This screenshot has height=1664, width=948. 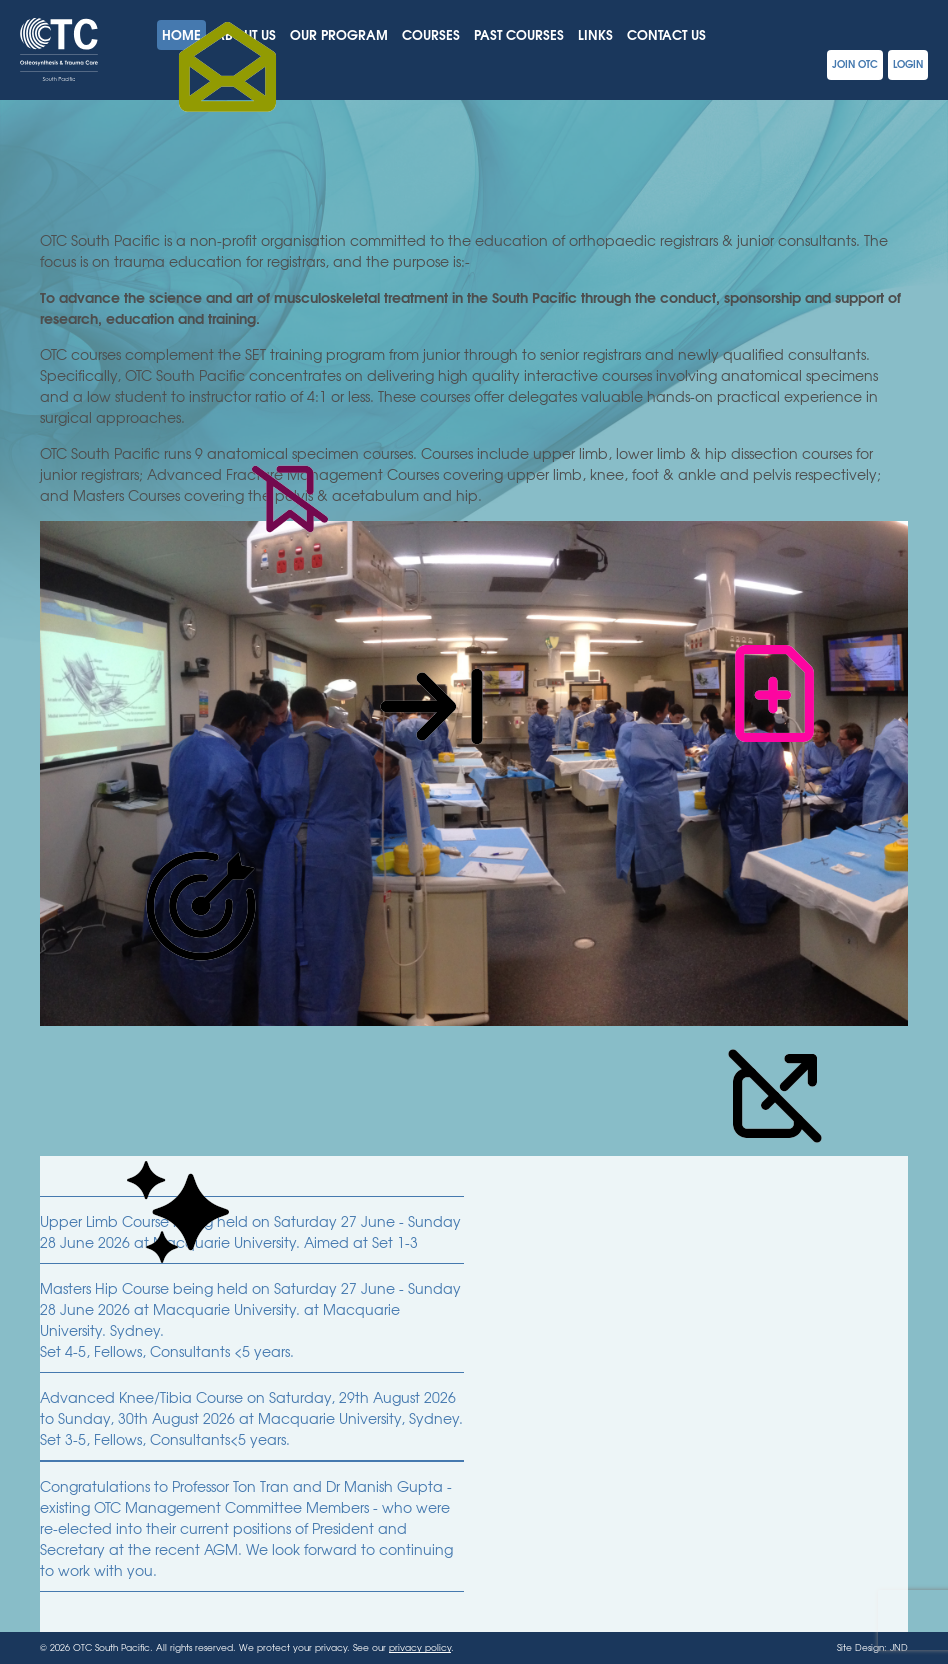 What do you see at coordinates (433, 706) in the screenshot?
I see `move to next tab` at bounding box center [433, 706].